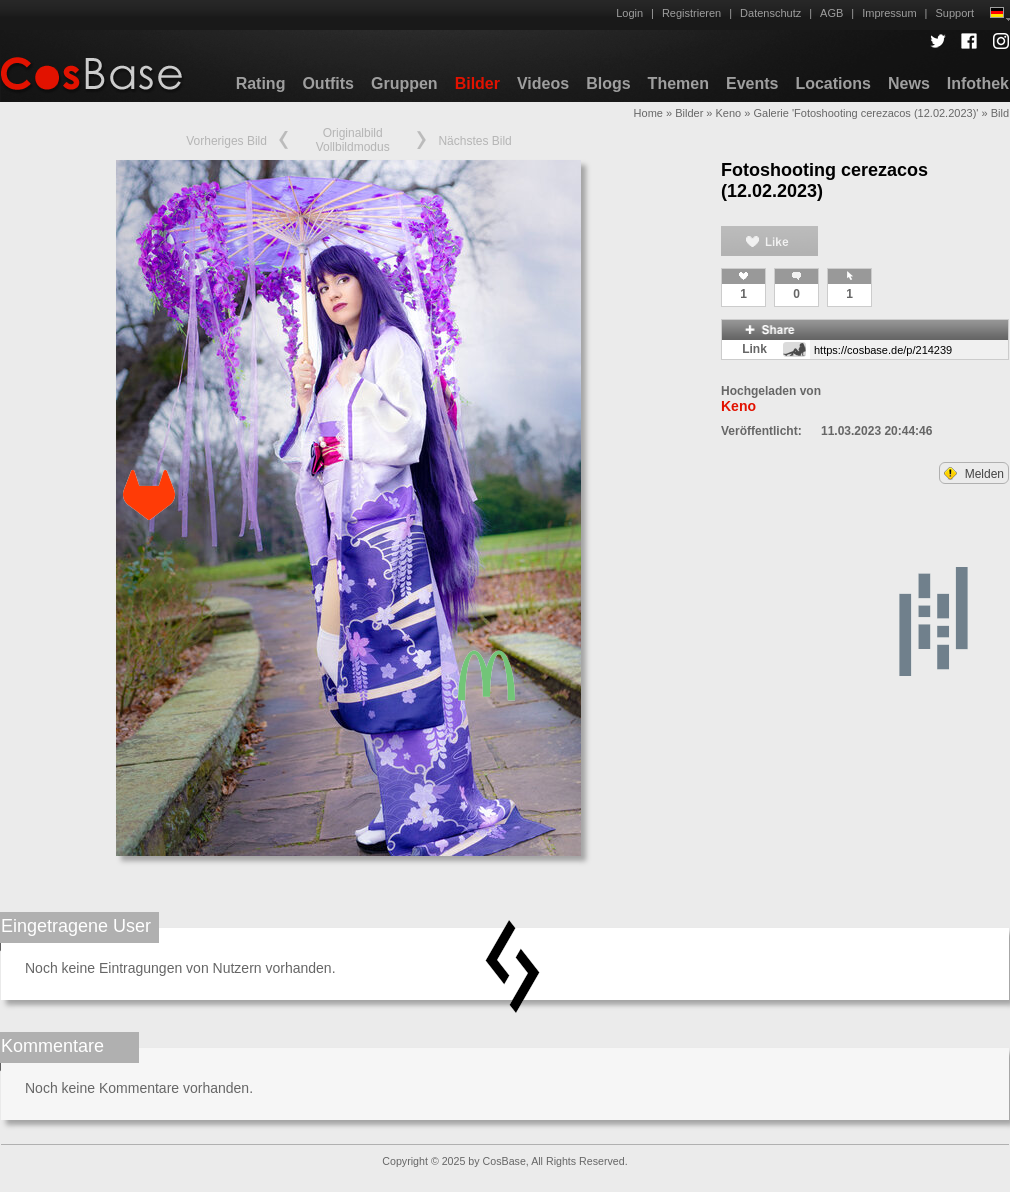 The height and width of the screenshot is (1192, 1010). I want to click on visit lintcode coding practice platform, so click(512, 966).